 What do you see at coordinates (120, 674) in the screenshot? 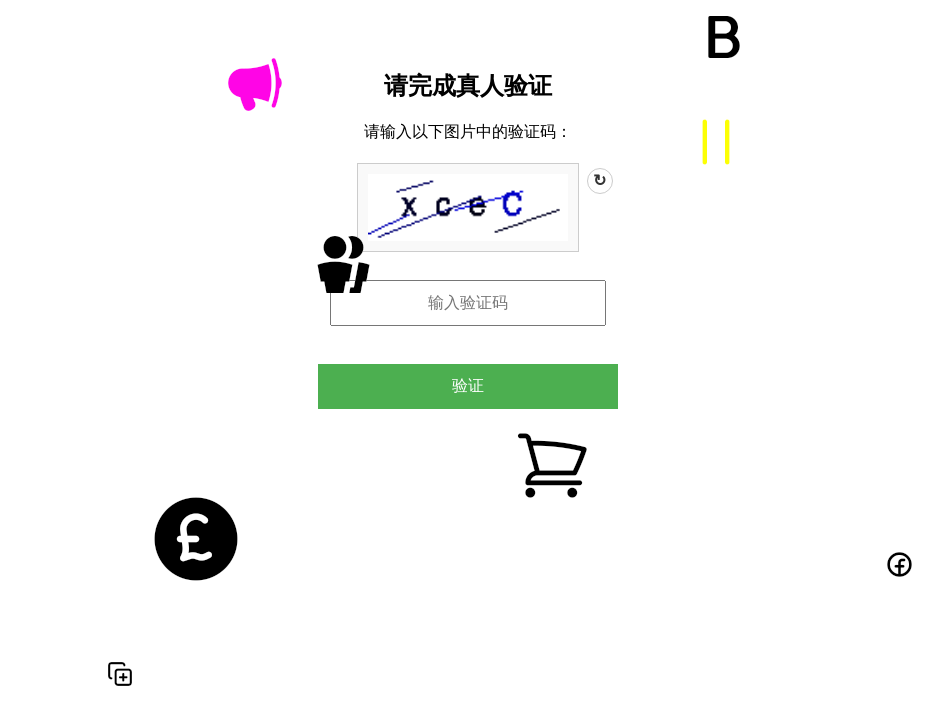
I see `duplicate and add a new item` at bounding box center [120, 674].